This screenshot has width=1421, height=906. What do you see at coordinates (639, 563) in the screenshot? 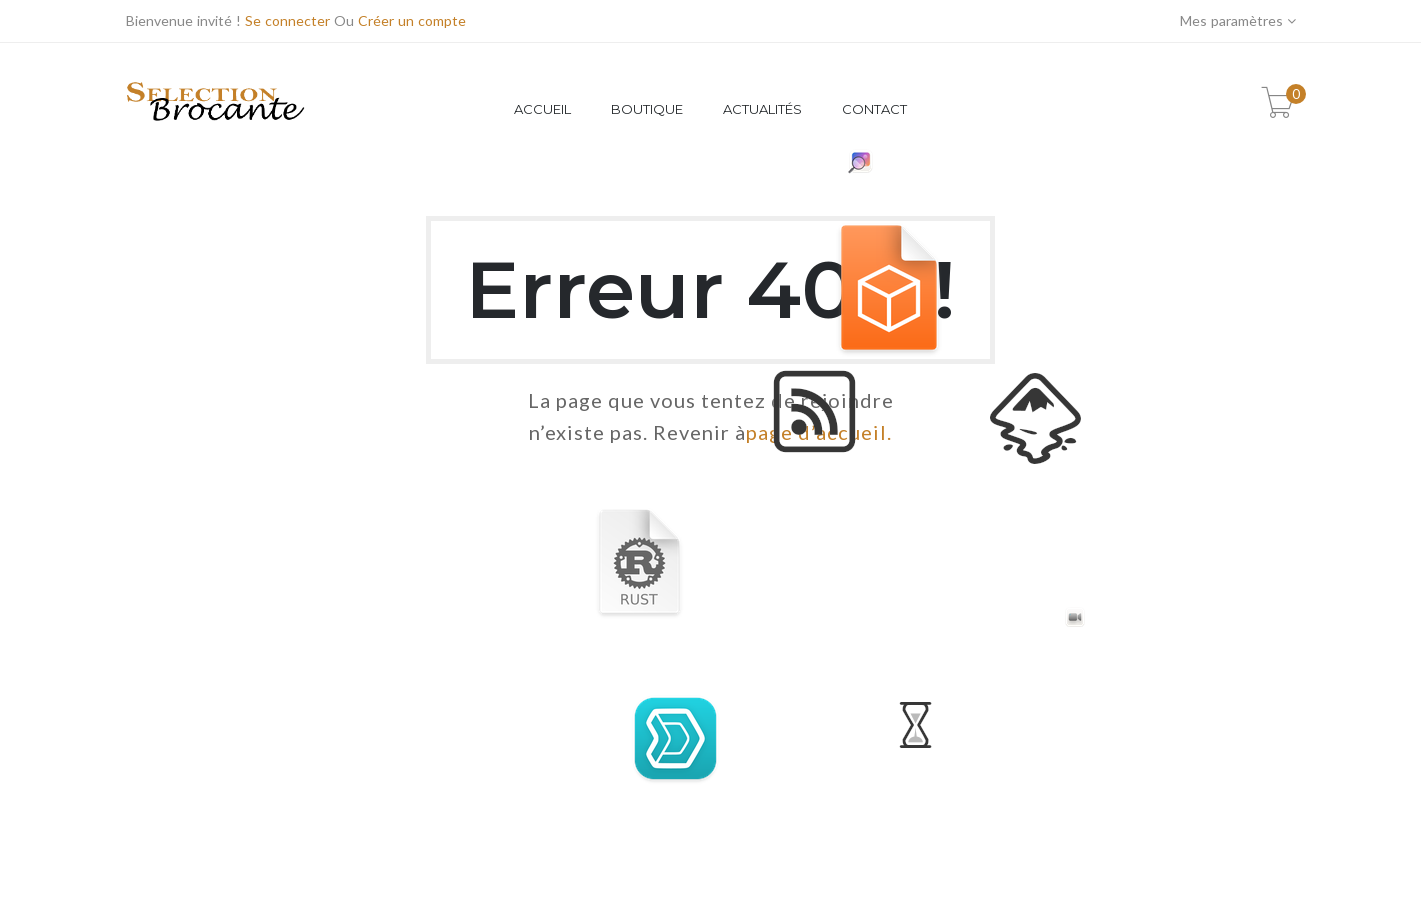
I see `a rust programming language source file` at bounding box center [639, 563].